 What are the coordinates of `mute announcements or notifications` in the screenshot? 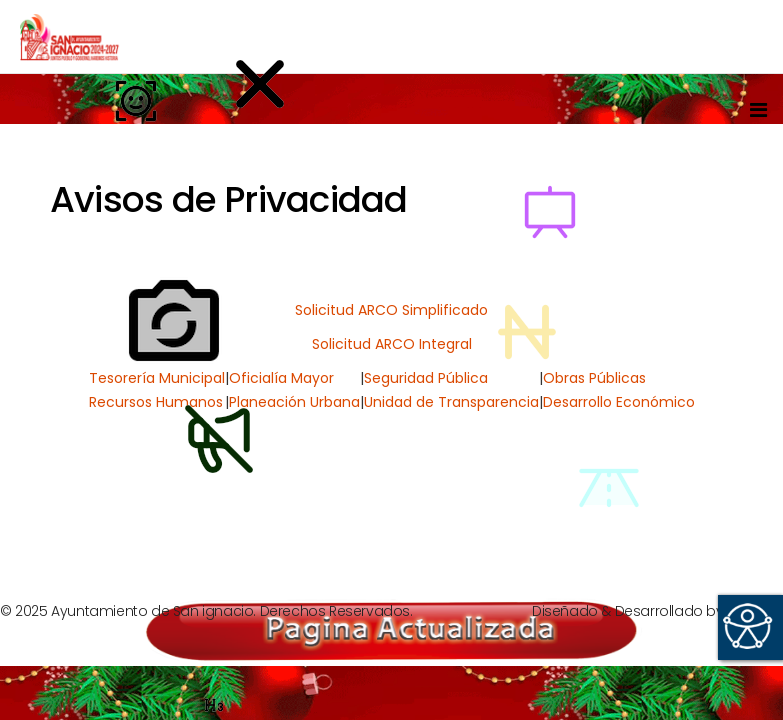 It's located at (219, 439).